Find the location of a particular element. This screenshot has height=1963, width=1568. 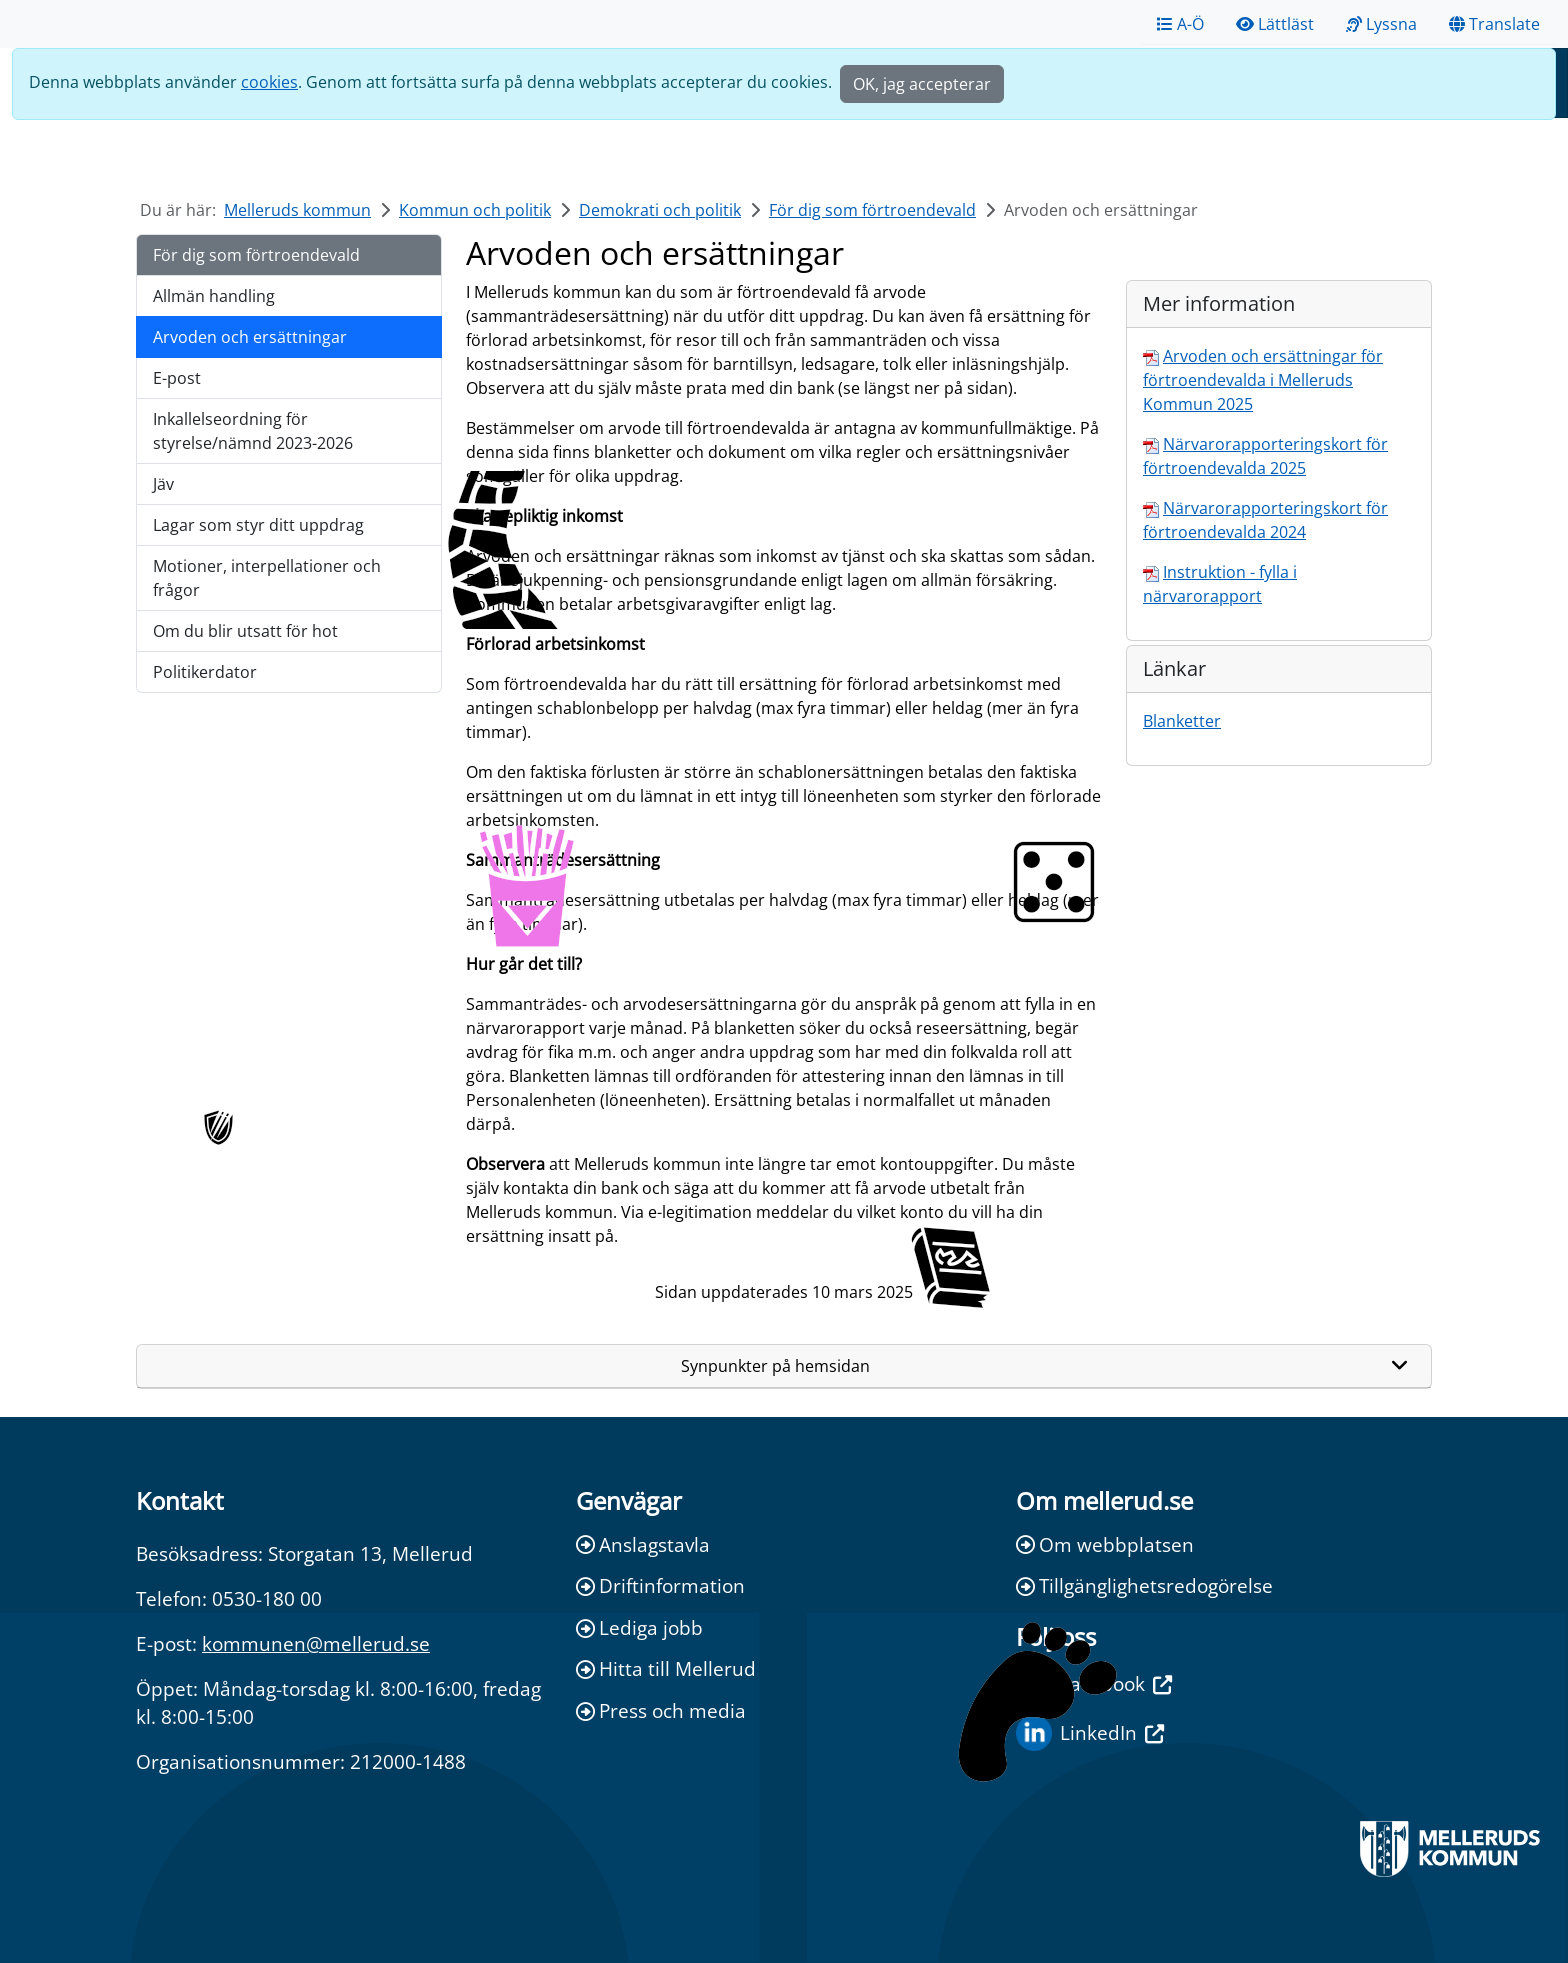

track steps or walking activity is located at coordinates (1036, 1702).